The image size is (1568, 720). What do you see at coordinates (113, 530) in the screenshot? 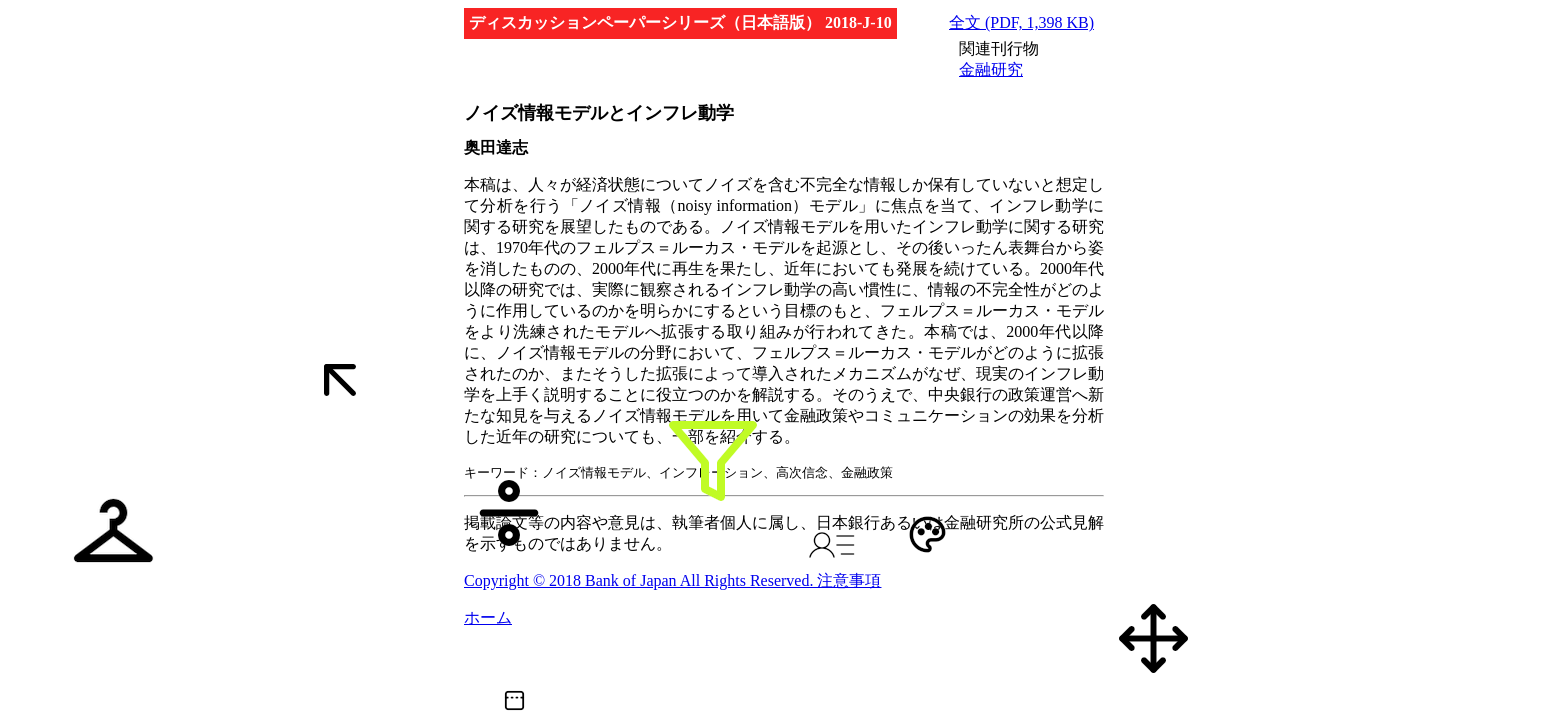
I see `access wardrobe or clothing options` at bounding box center [113, 530].